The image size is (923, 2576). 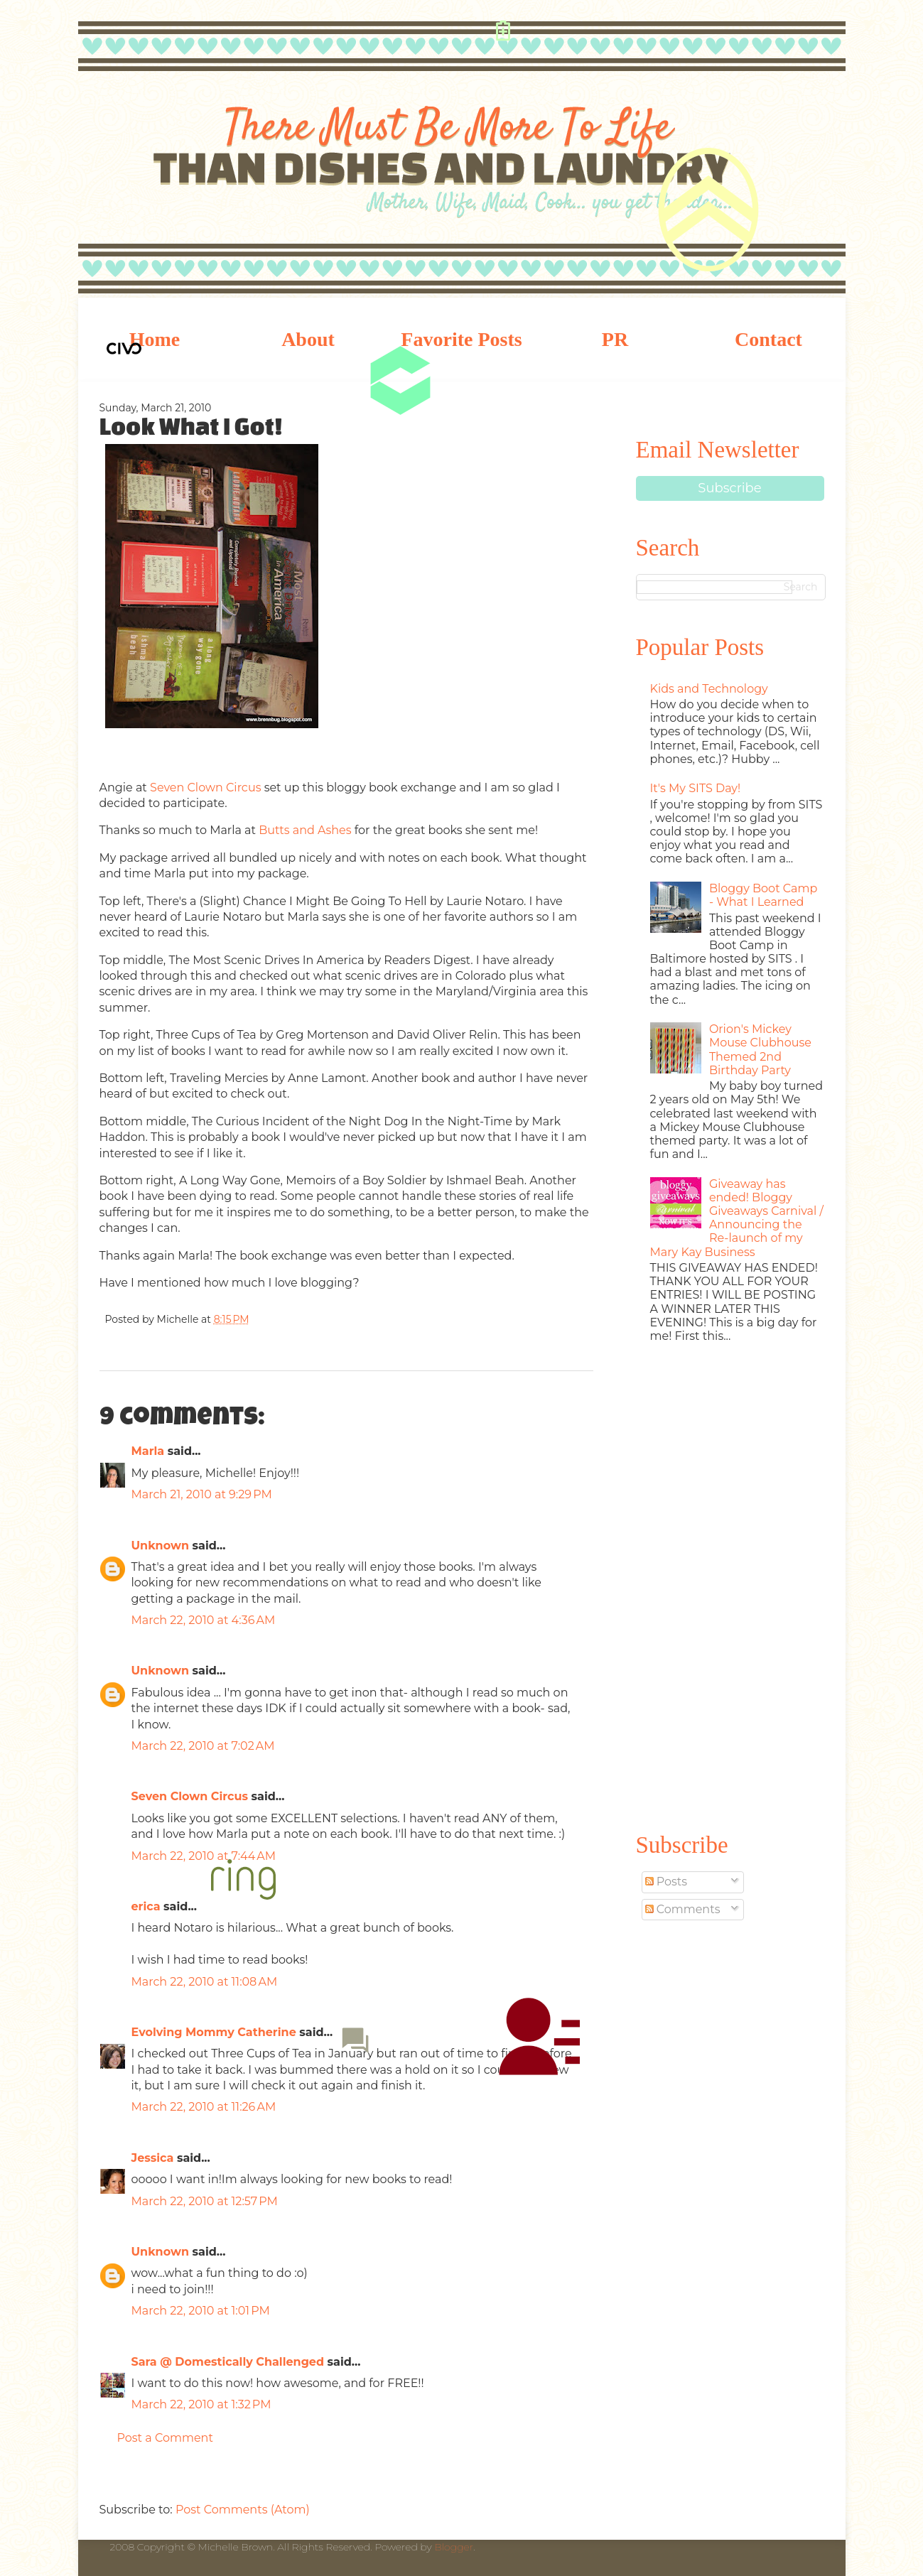 What do you see at coordinates (243, 1879) in the screenshot?
I see `open the Ring smart home app` at bounding box center [243, 1879].